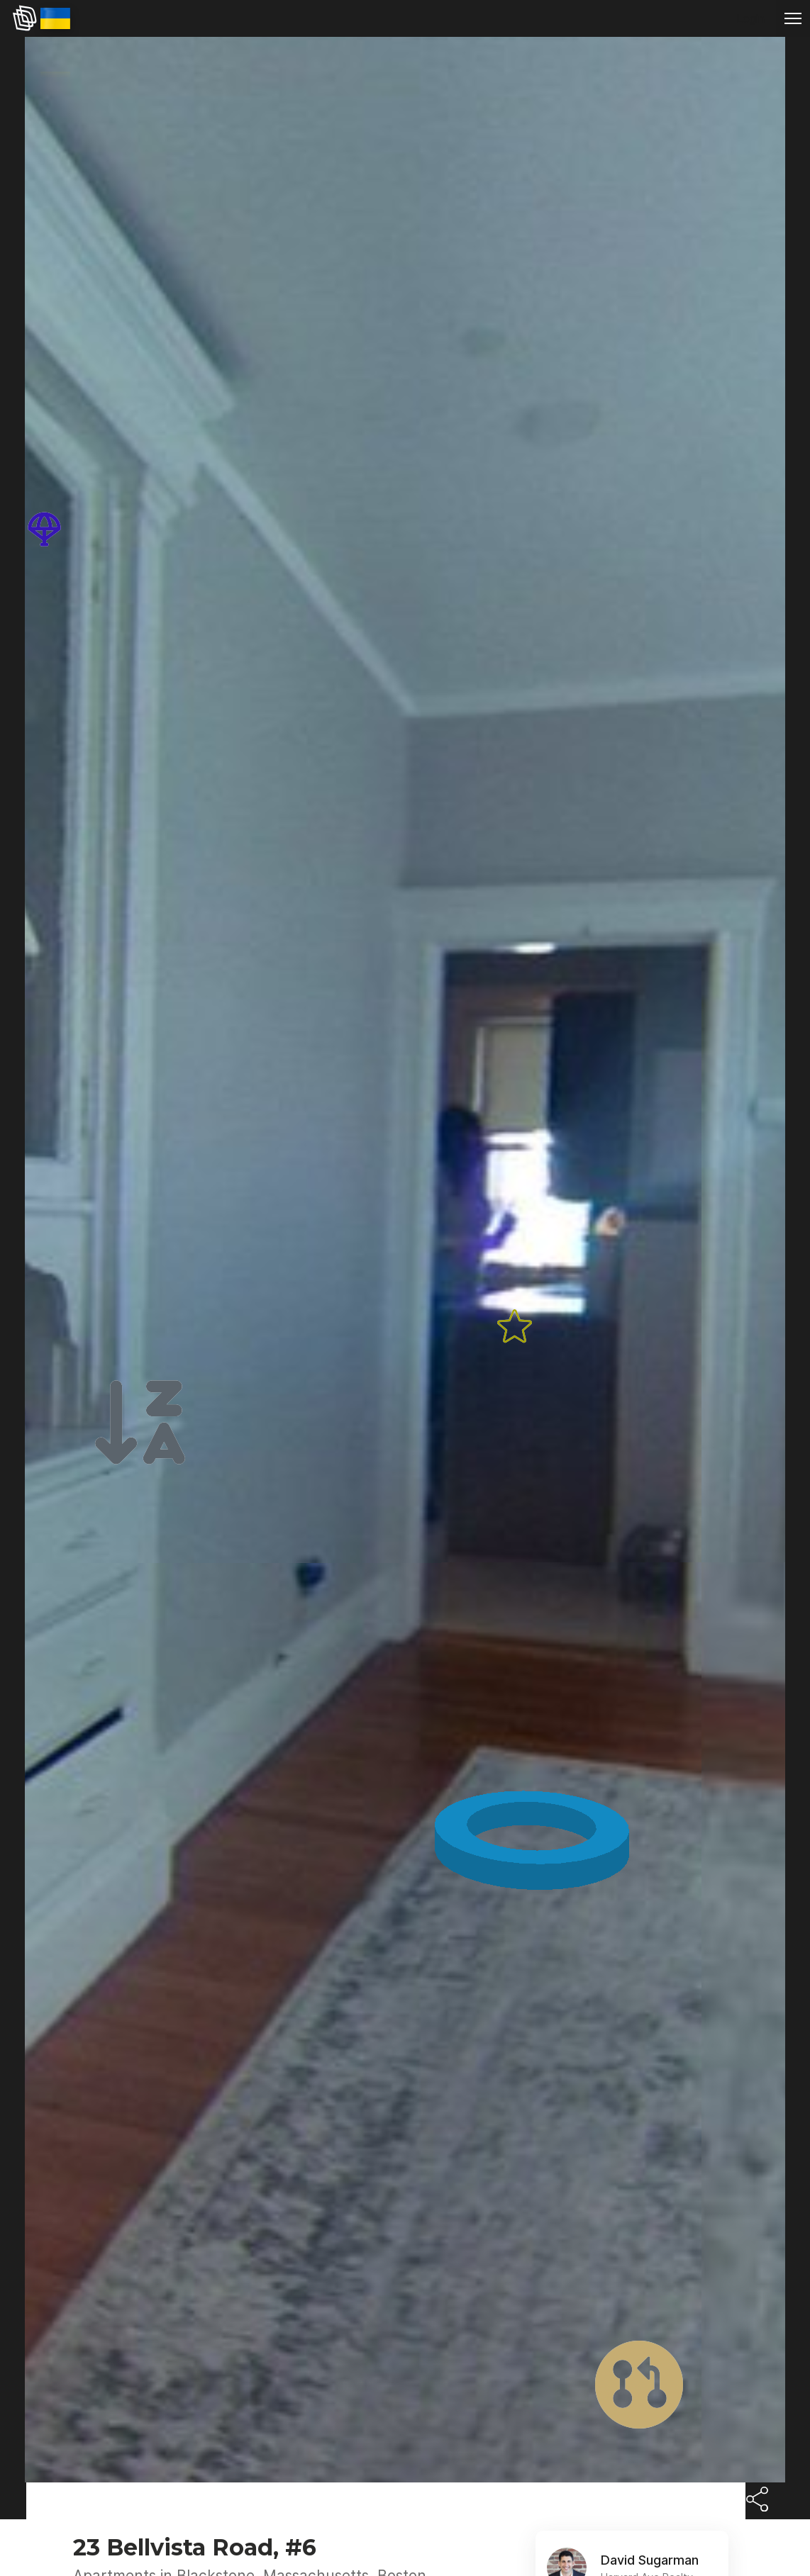 The width and height of the screenshot is (810, 2576). What do you see at coordinates (639, 2385) in the screenshot?
I see `view open pull request in activity feed` at bounding box center [639, 2385].